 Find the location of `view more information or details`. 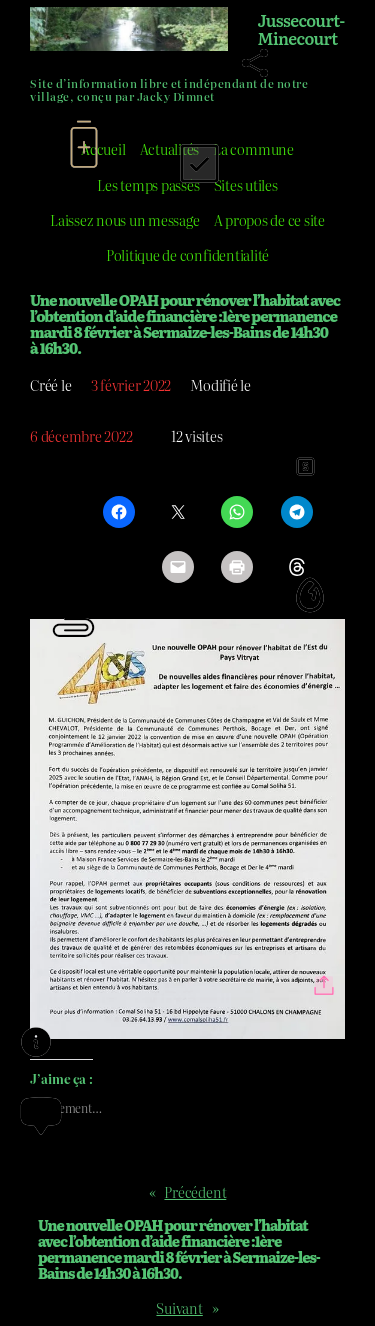

view more information or details is located at coordinates (36, 1042).